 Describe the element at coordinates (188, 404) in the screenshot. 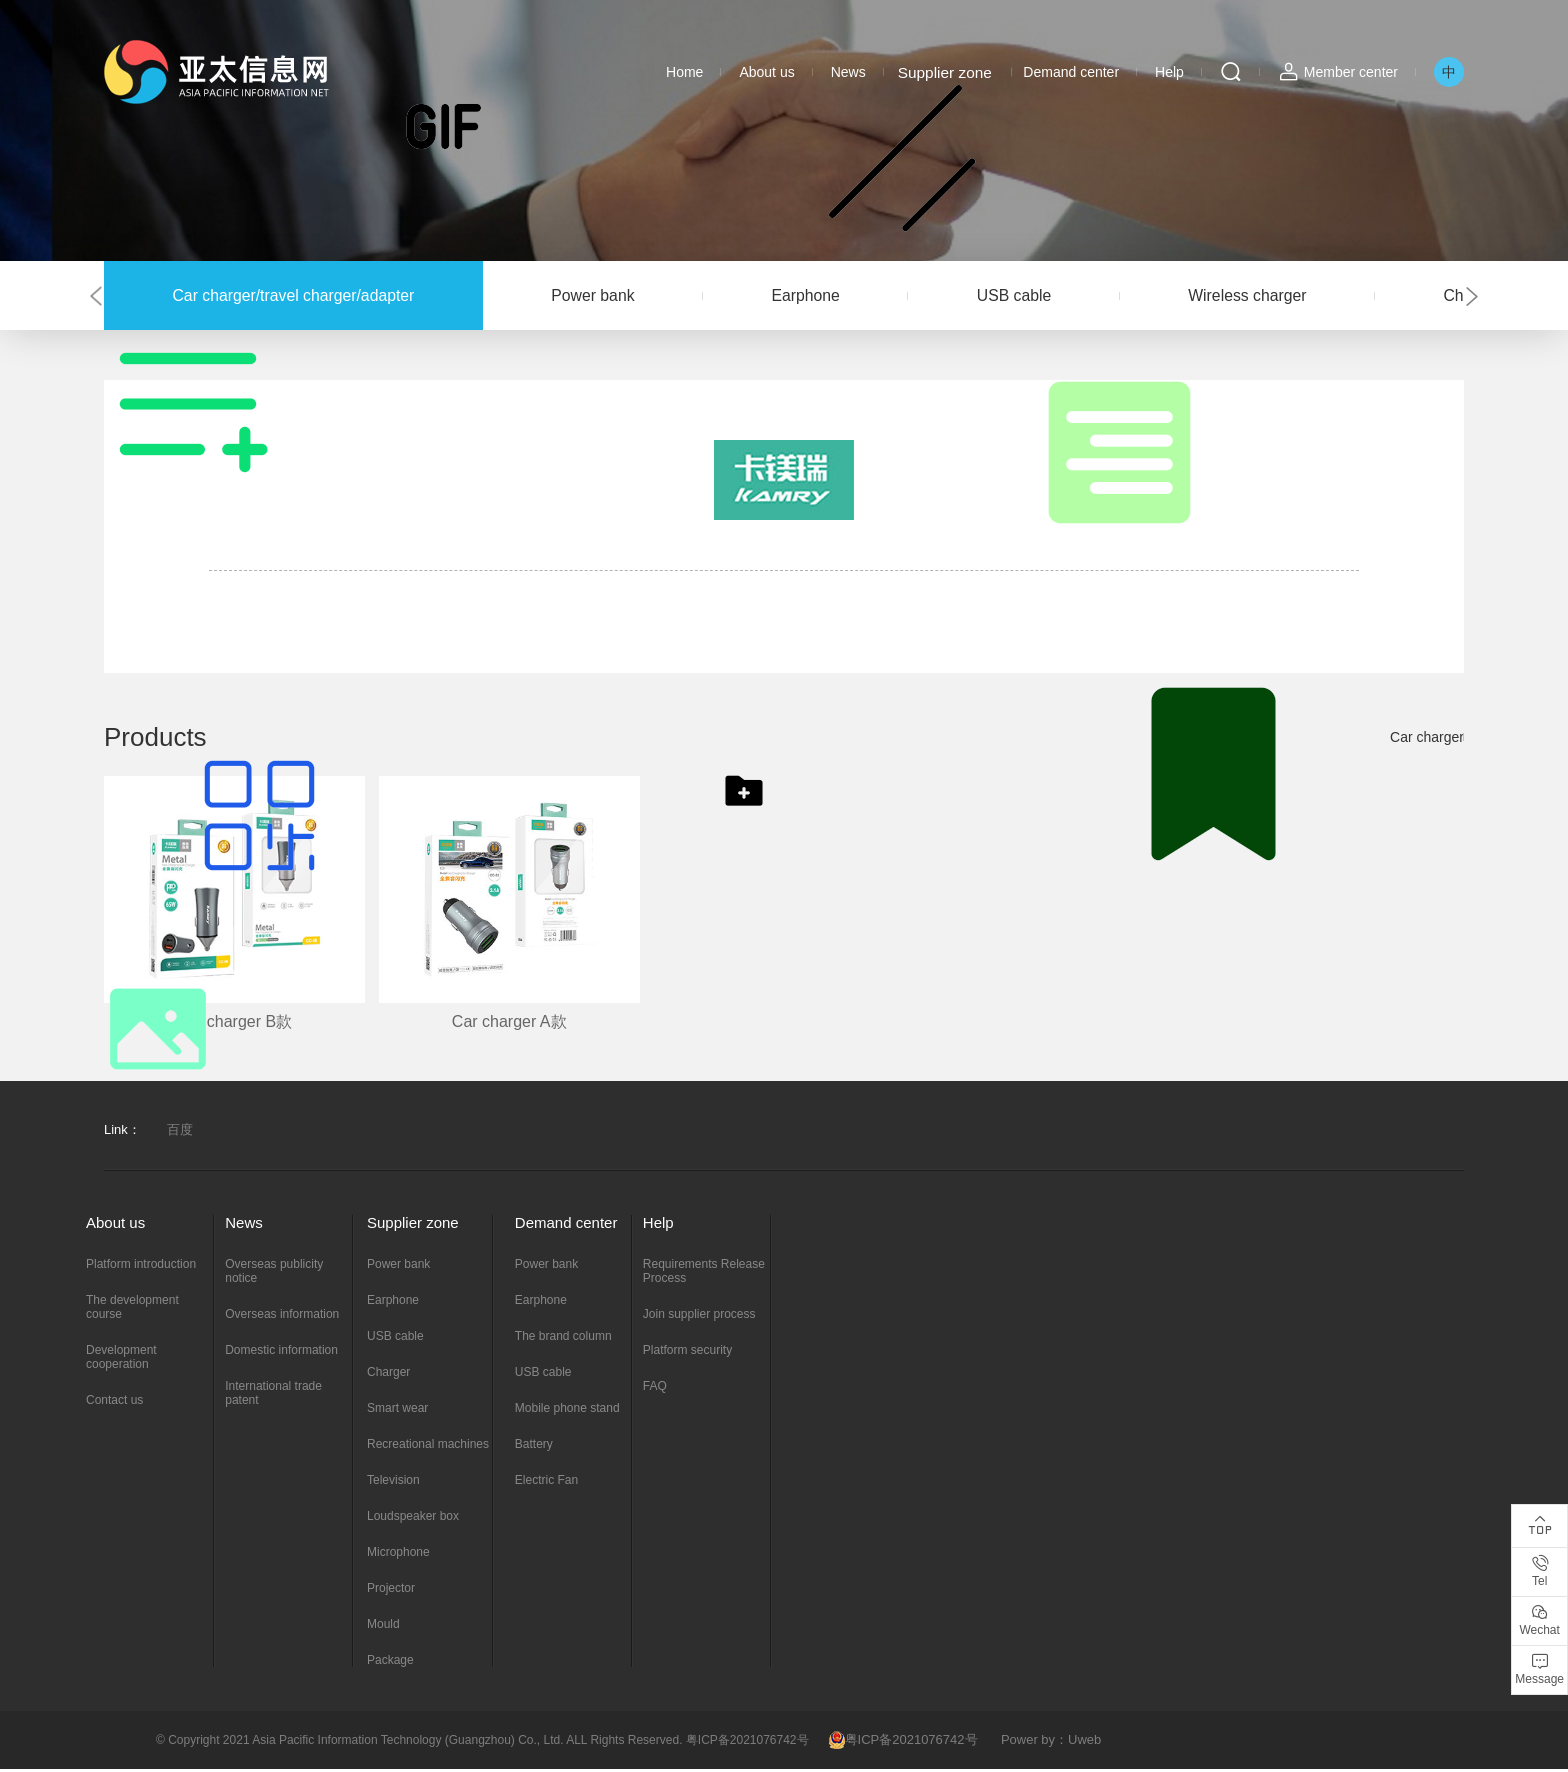

I see `add a new item to the list` at that location.